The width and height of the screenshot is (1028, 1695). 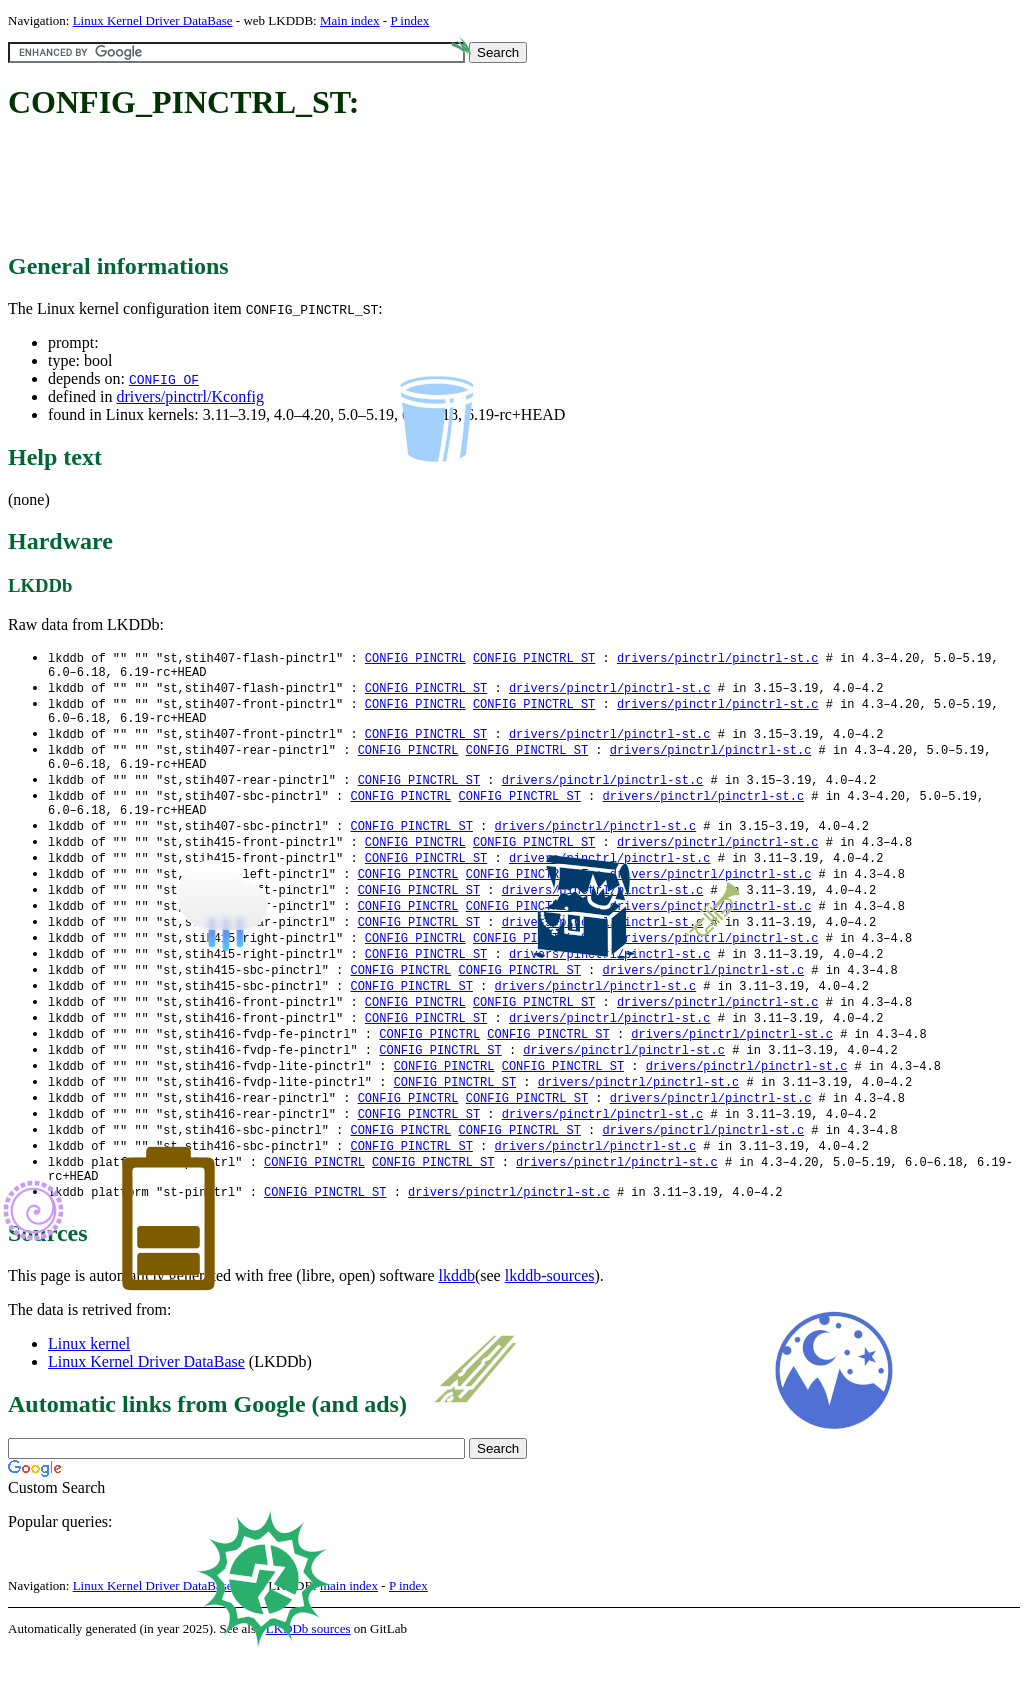 What do you see at coordinates (437, 405) in the screenshot?
I see `empty trash or recycle bin` at bounding box center [437, 405].